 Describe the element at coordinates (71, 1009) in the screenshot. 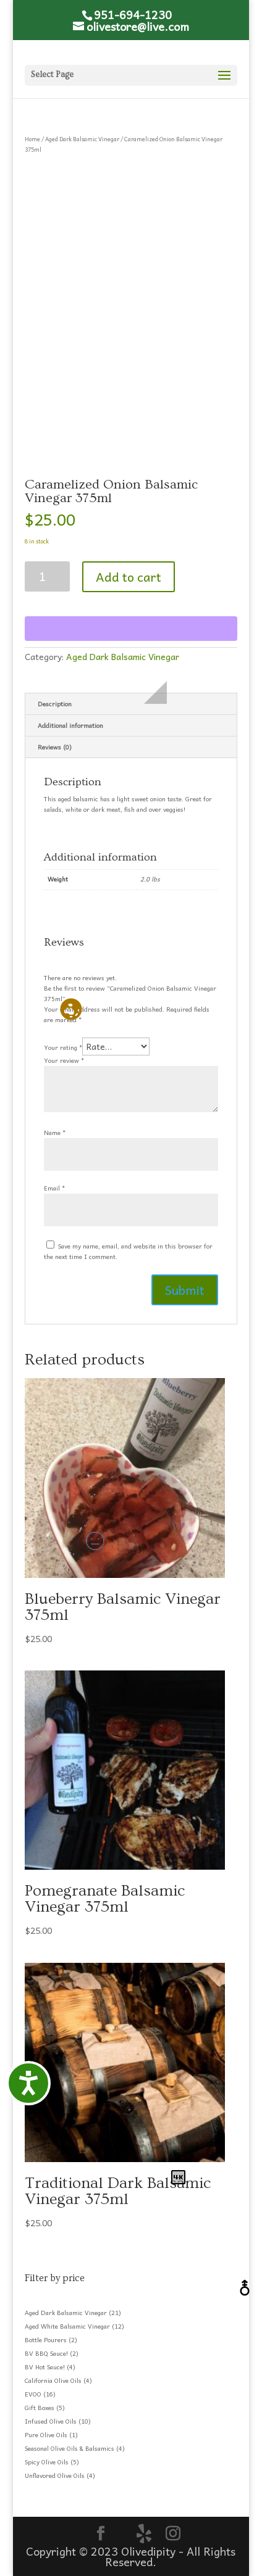

I see `select oceania or australia region` at that location.